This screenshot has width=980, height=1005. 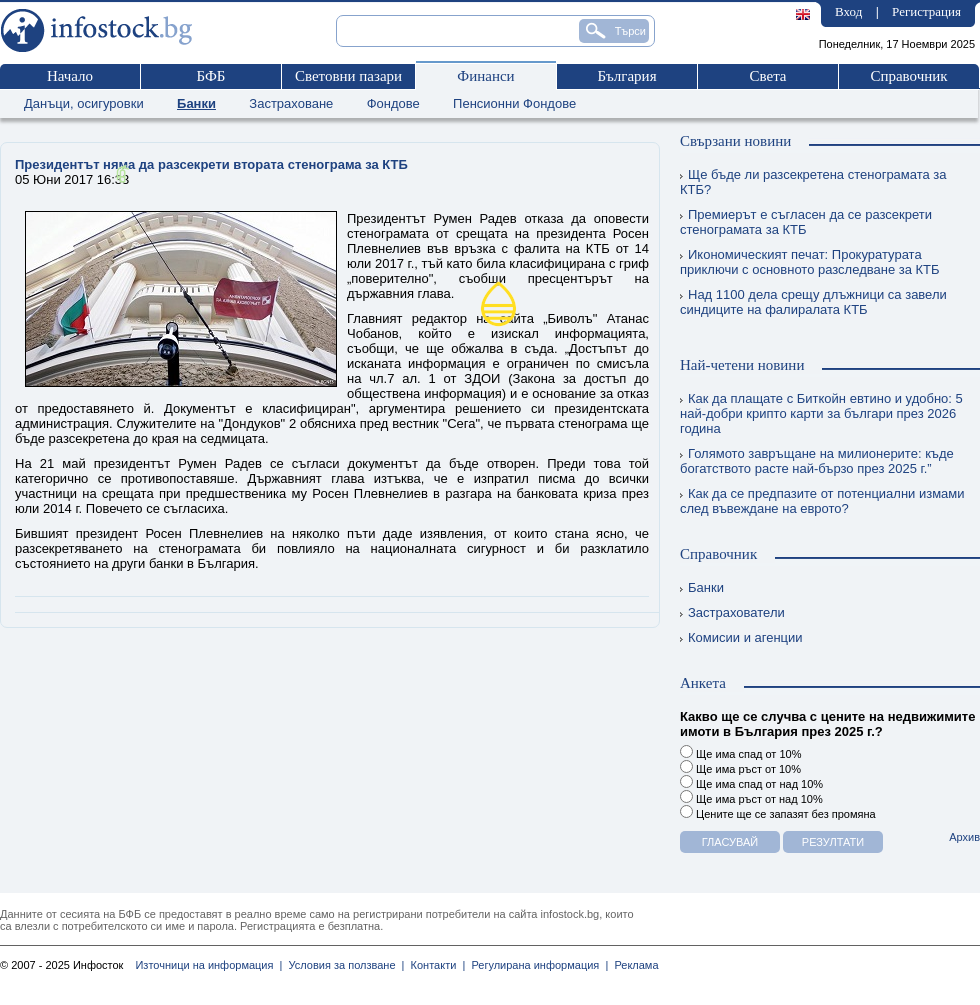 What do you see at coordinates (498, 305) in the screenshot?
I see `indicates partial fill level or half-full status` at bounding box center [498, 305].